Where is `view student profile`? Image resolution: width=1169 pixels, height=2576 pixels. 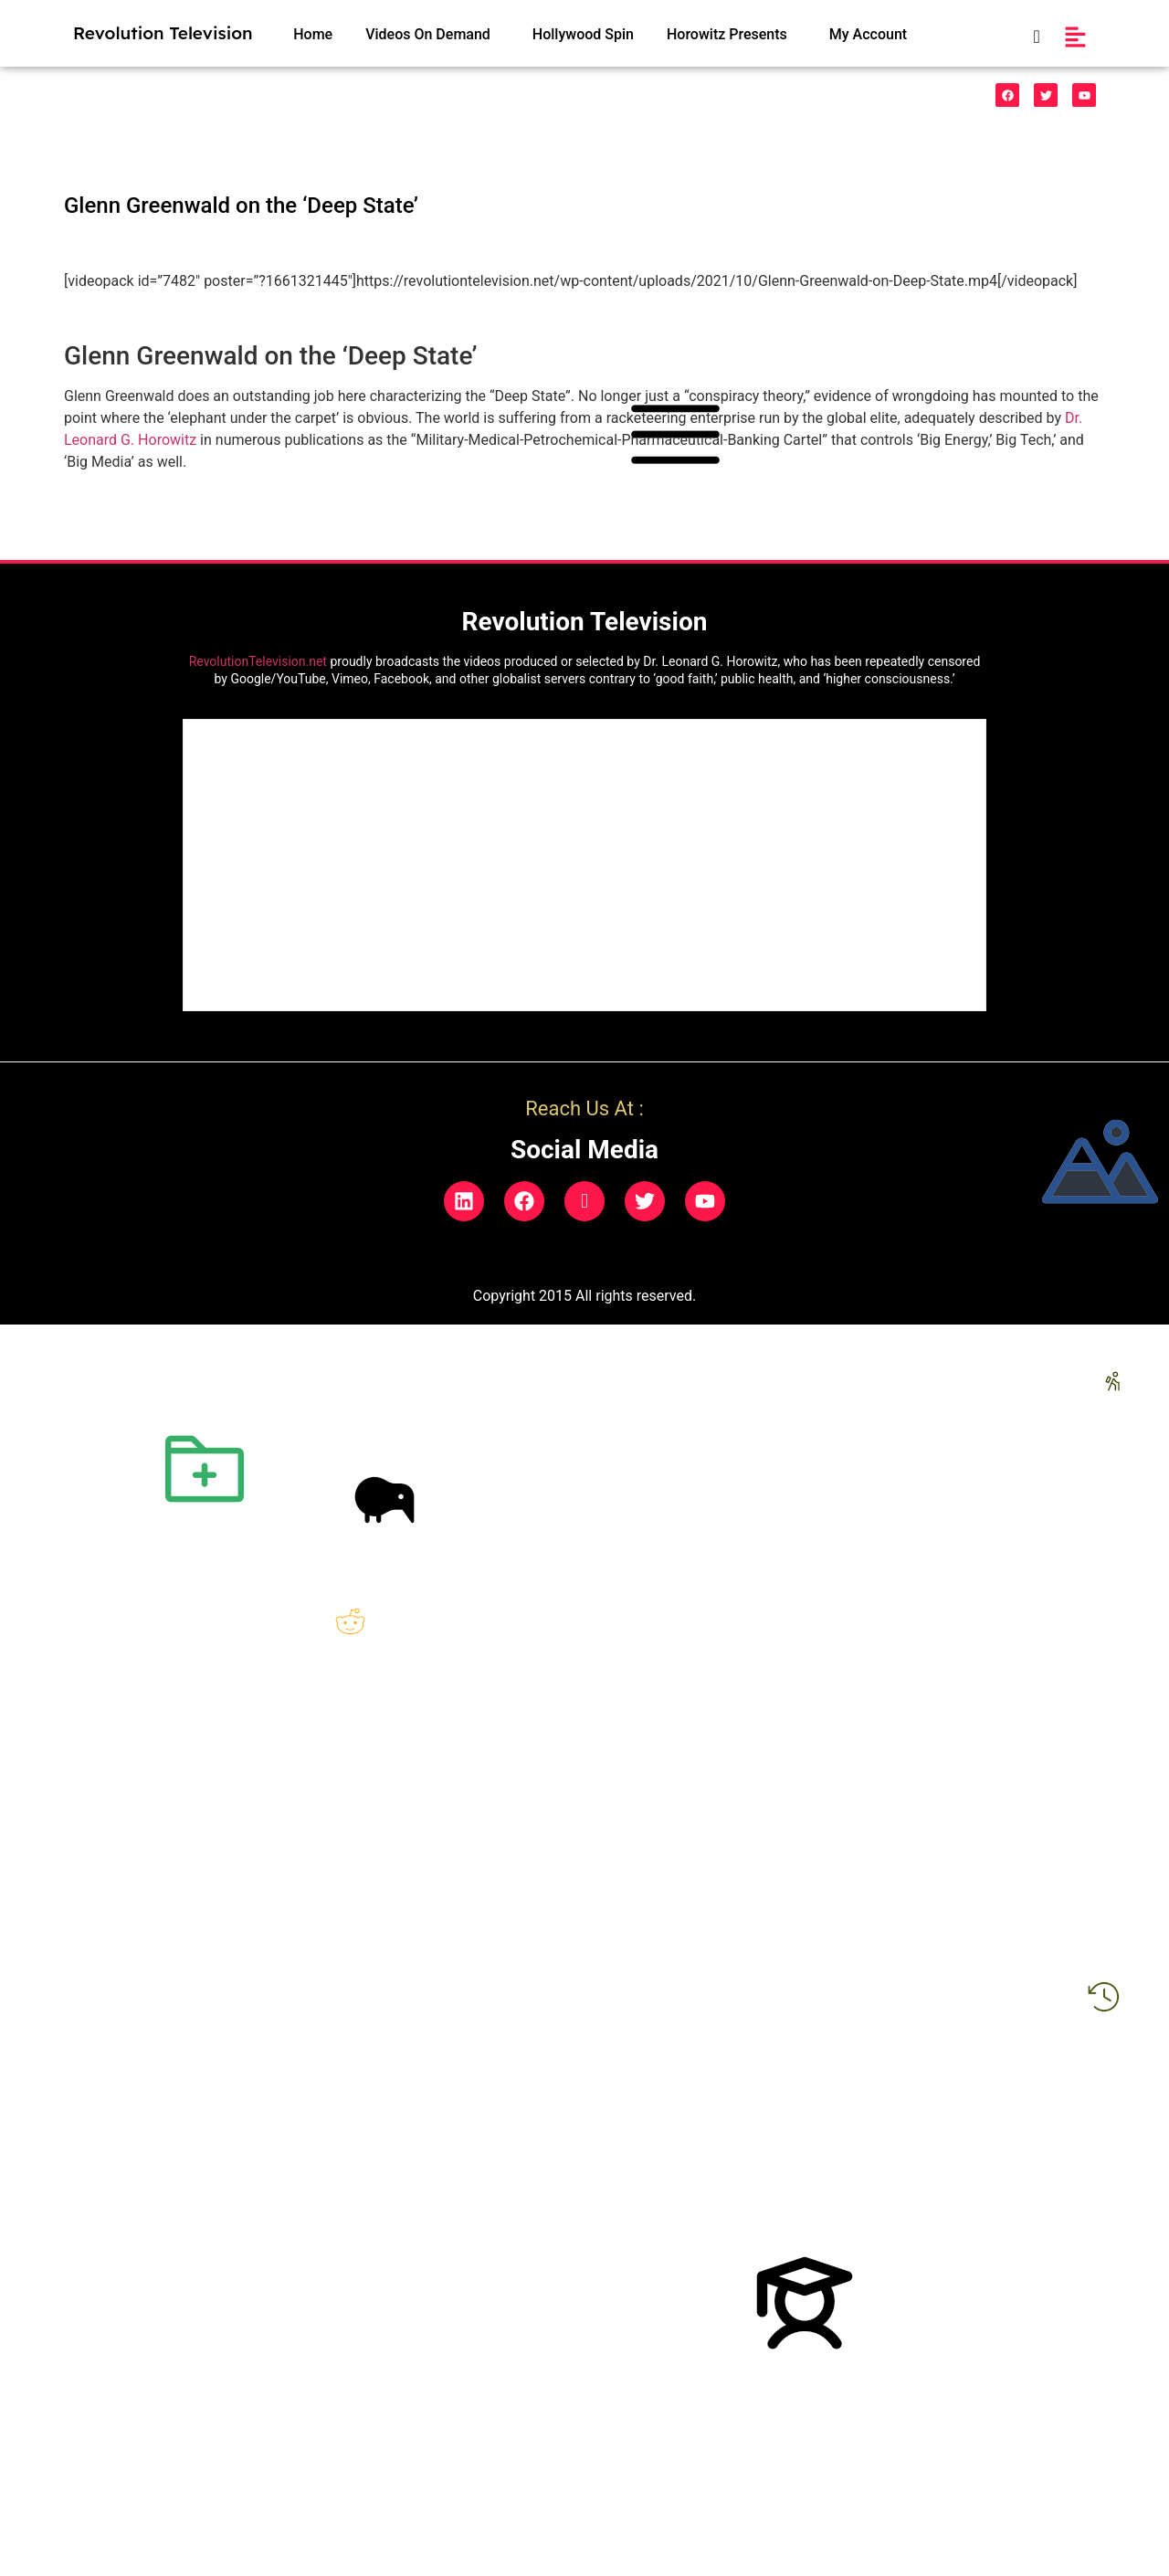
view student profile is located at coordinates (805, 2305).